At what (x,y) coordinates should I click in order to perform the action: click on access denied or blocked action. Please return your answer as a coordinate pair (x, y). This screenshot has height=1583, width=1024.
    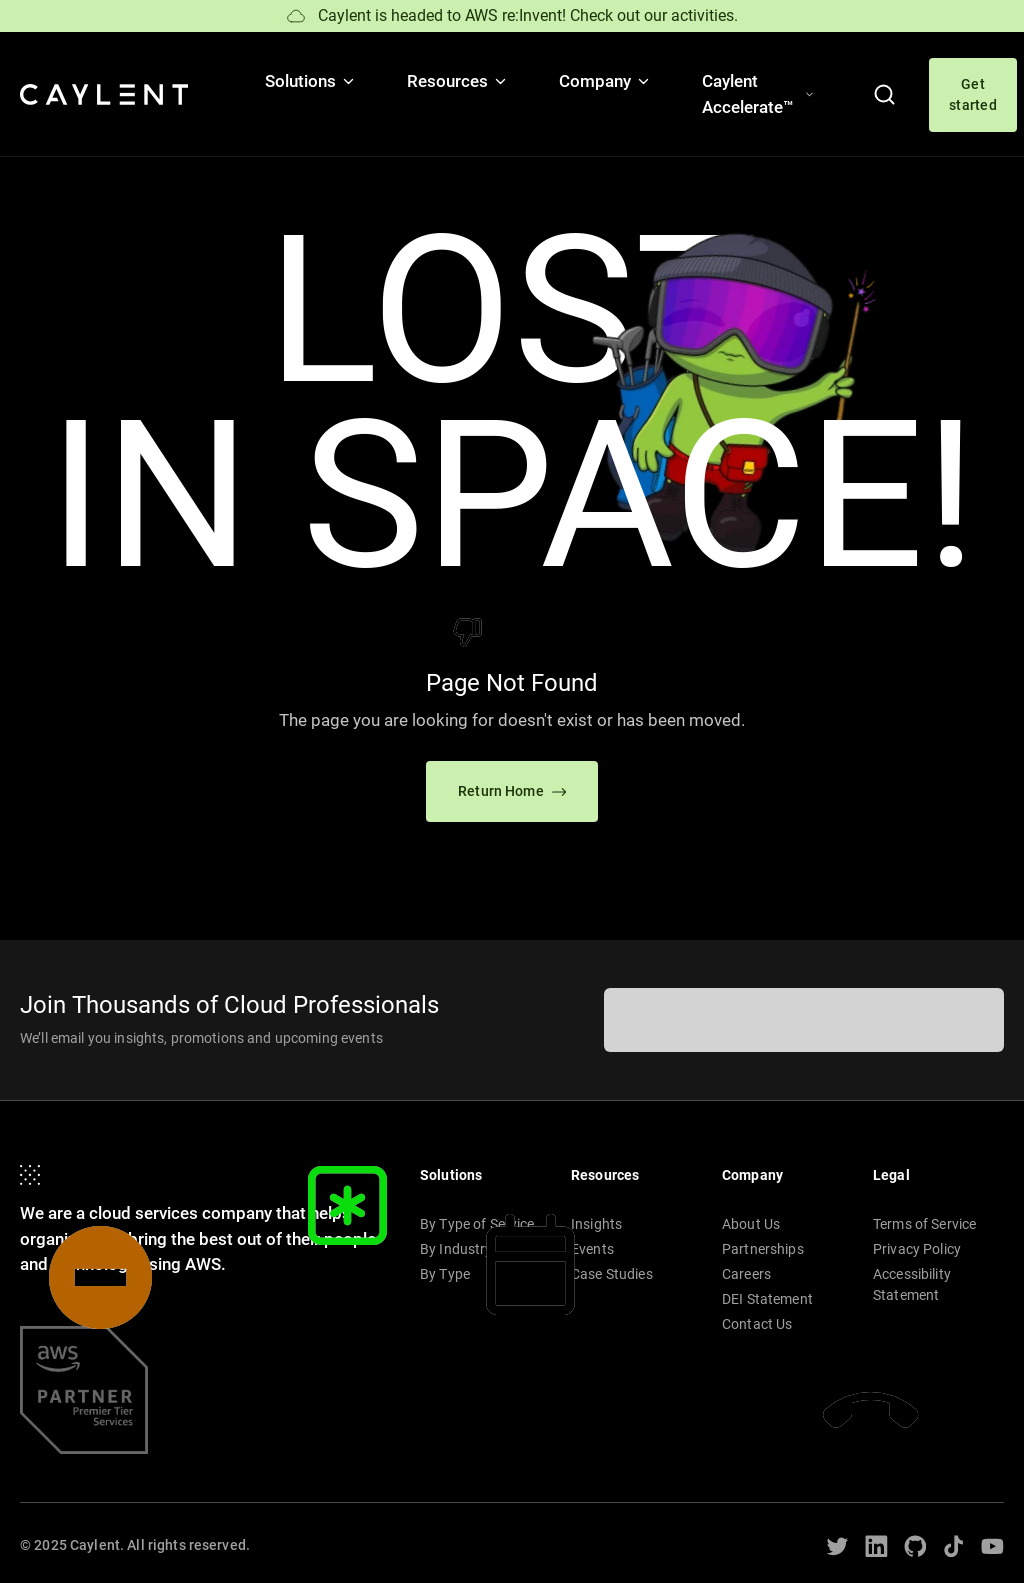
    Looking at the image, I should click on (100, 1277).